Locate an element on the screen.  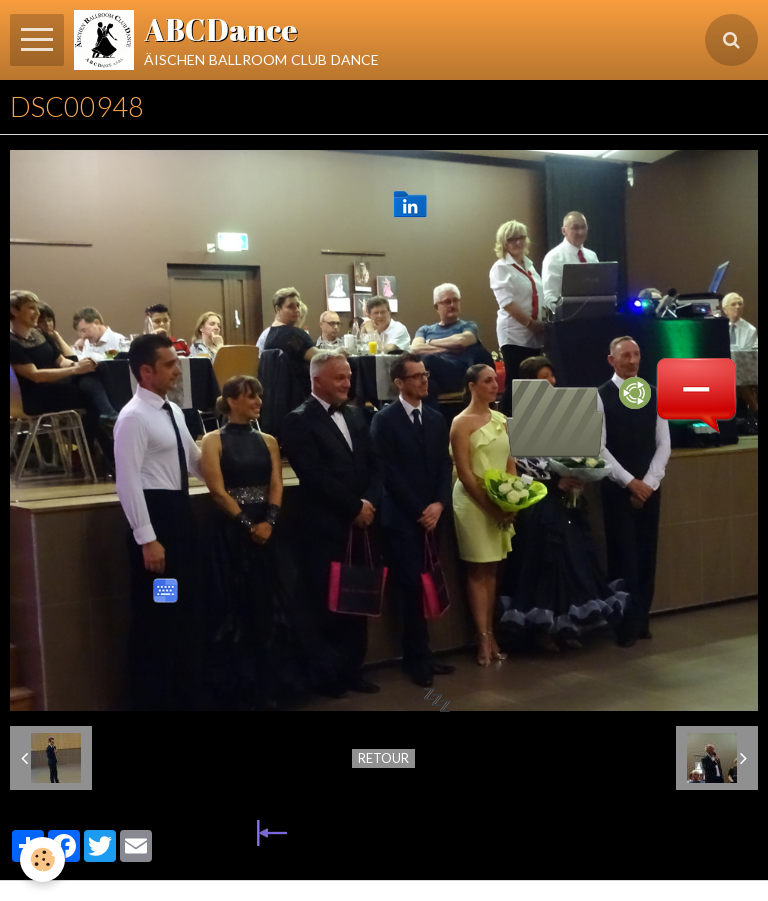
indicates a folder currently being accessed or browsed is located at coordinates (555, 423).